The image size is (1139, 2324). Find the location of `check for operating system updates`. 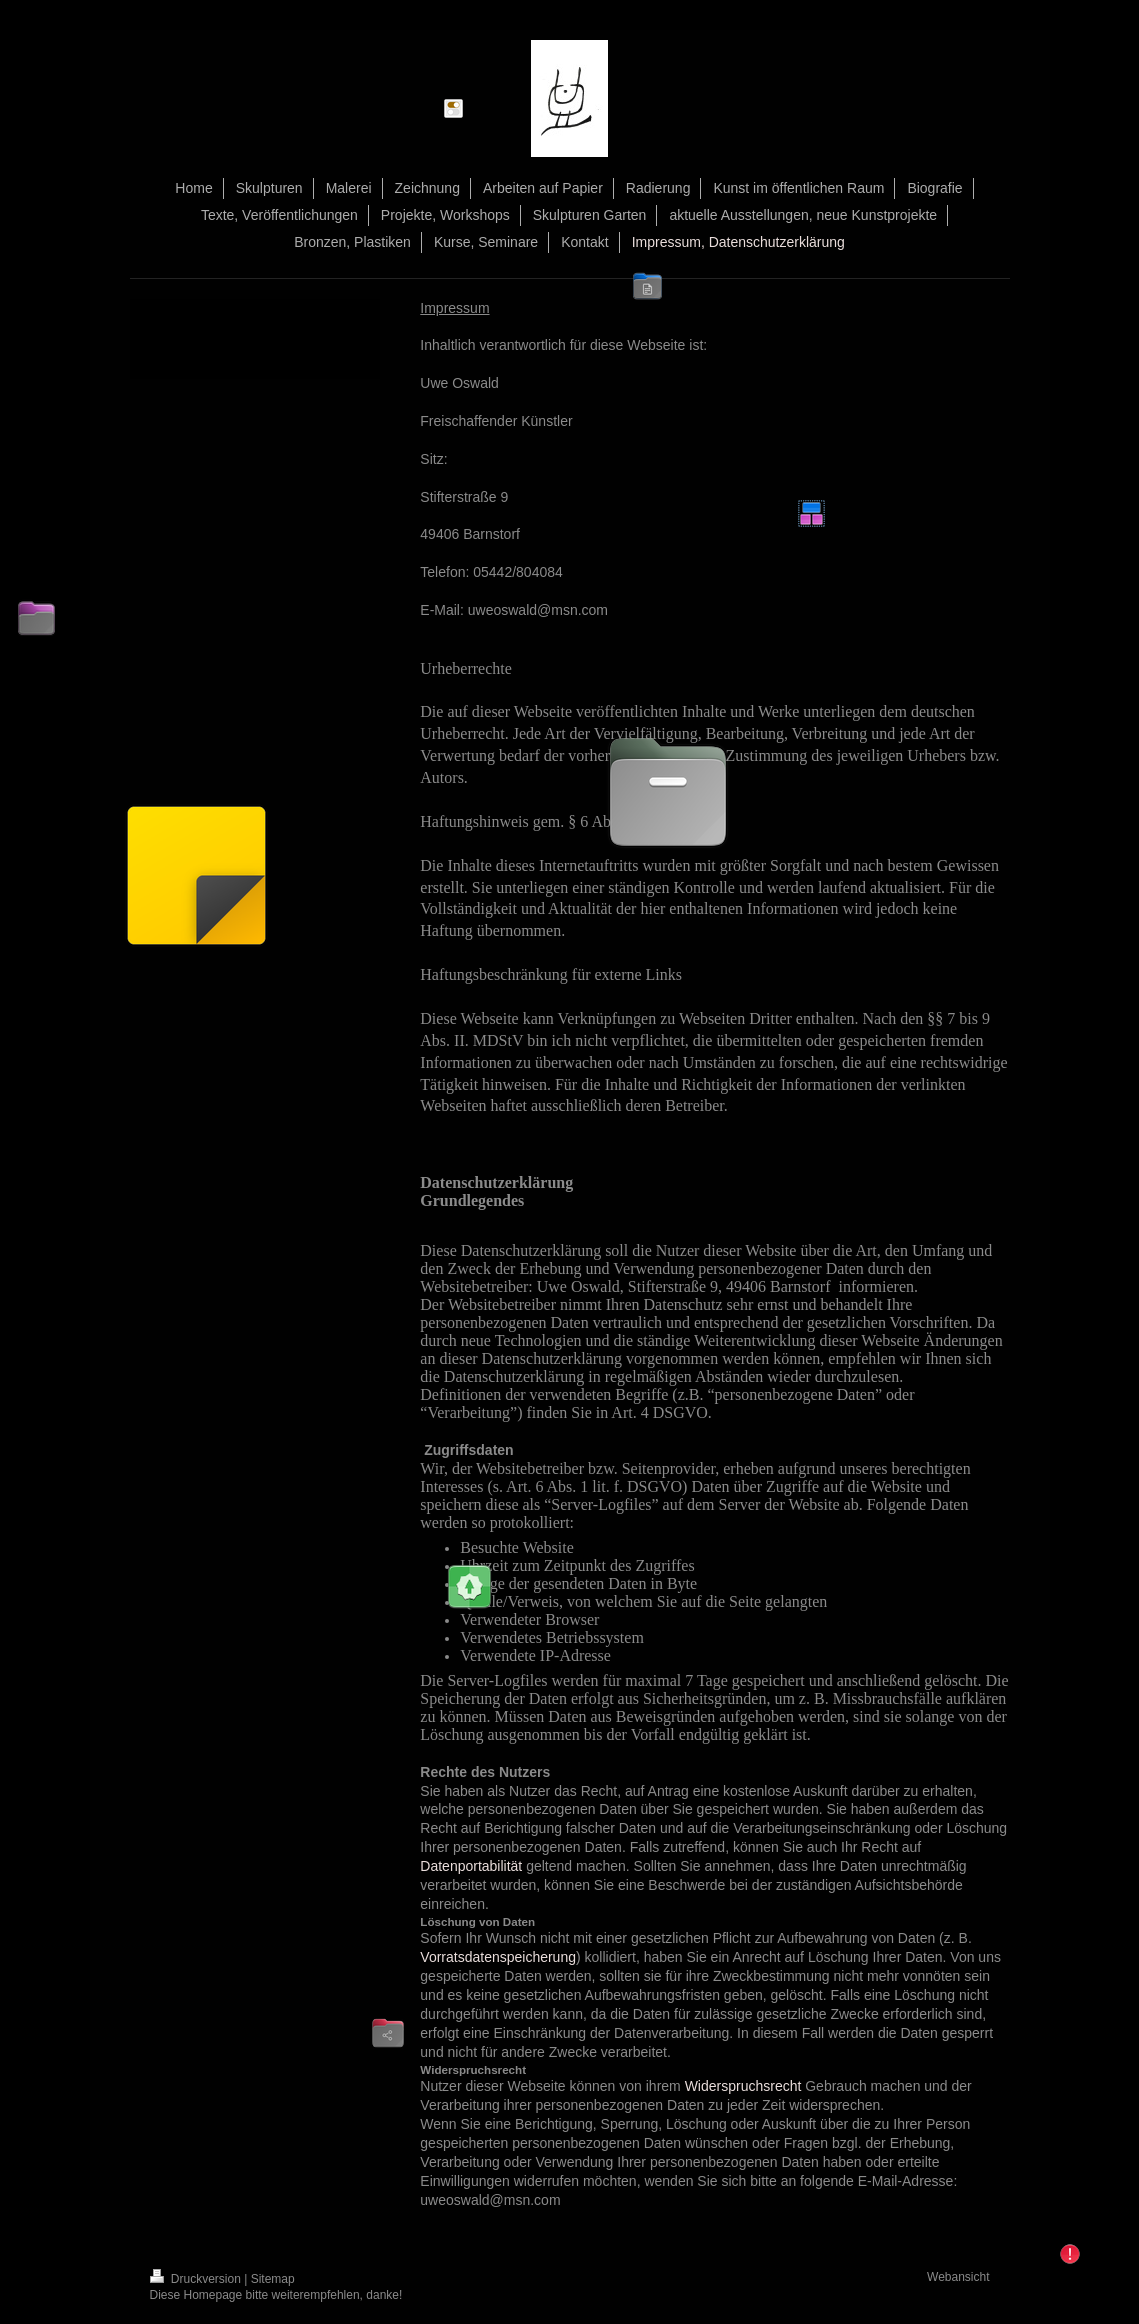

check for operating system updates is located at coordinates (469, 1586).